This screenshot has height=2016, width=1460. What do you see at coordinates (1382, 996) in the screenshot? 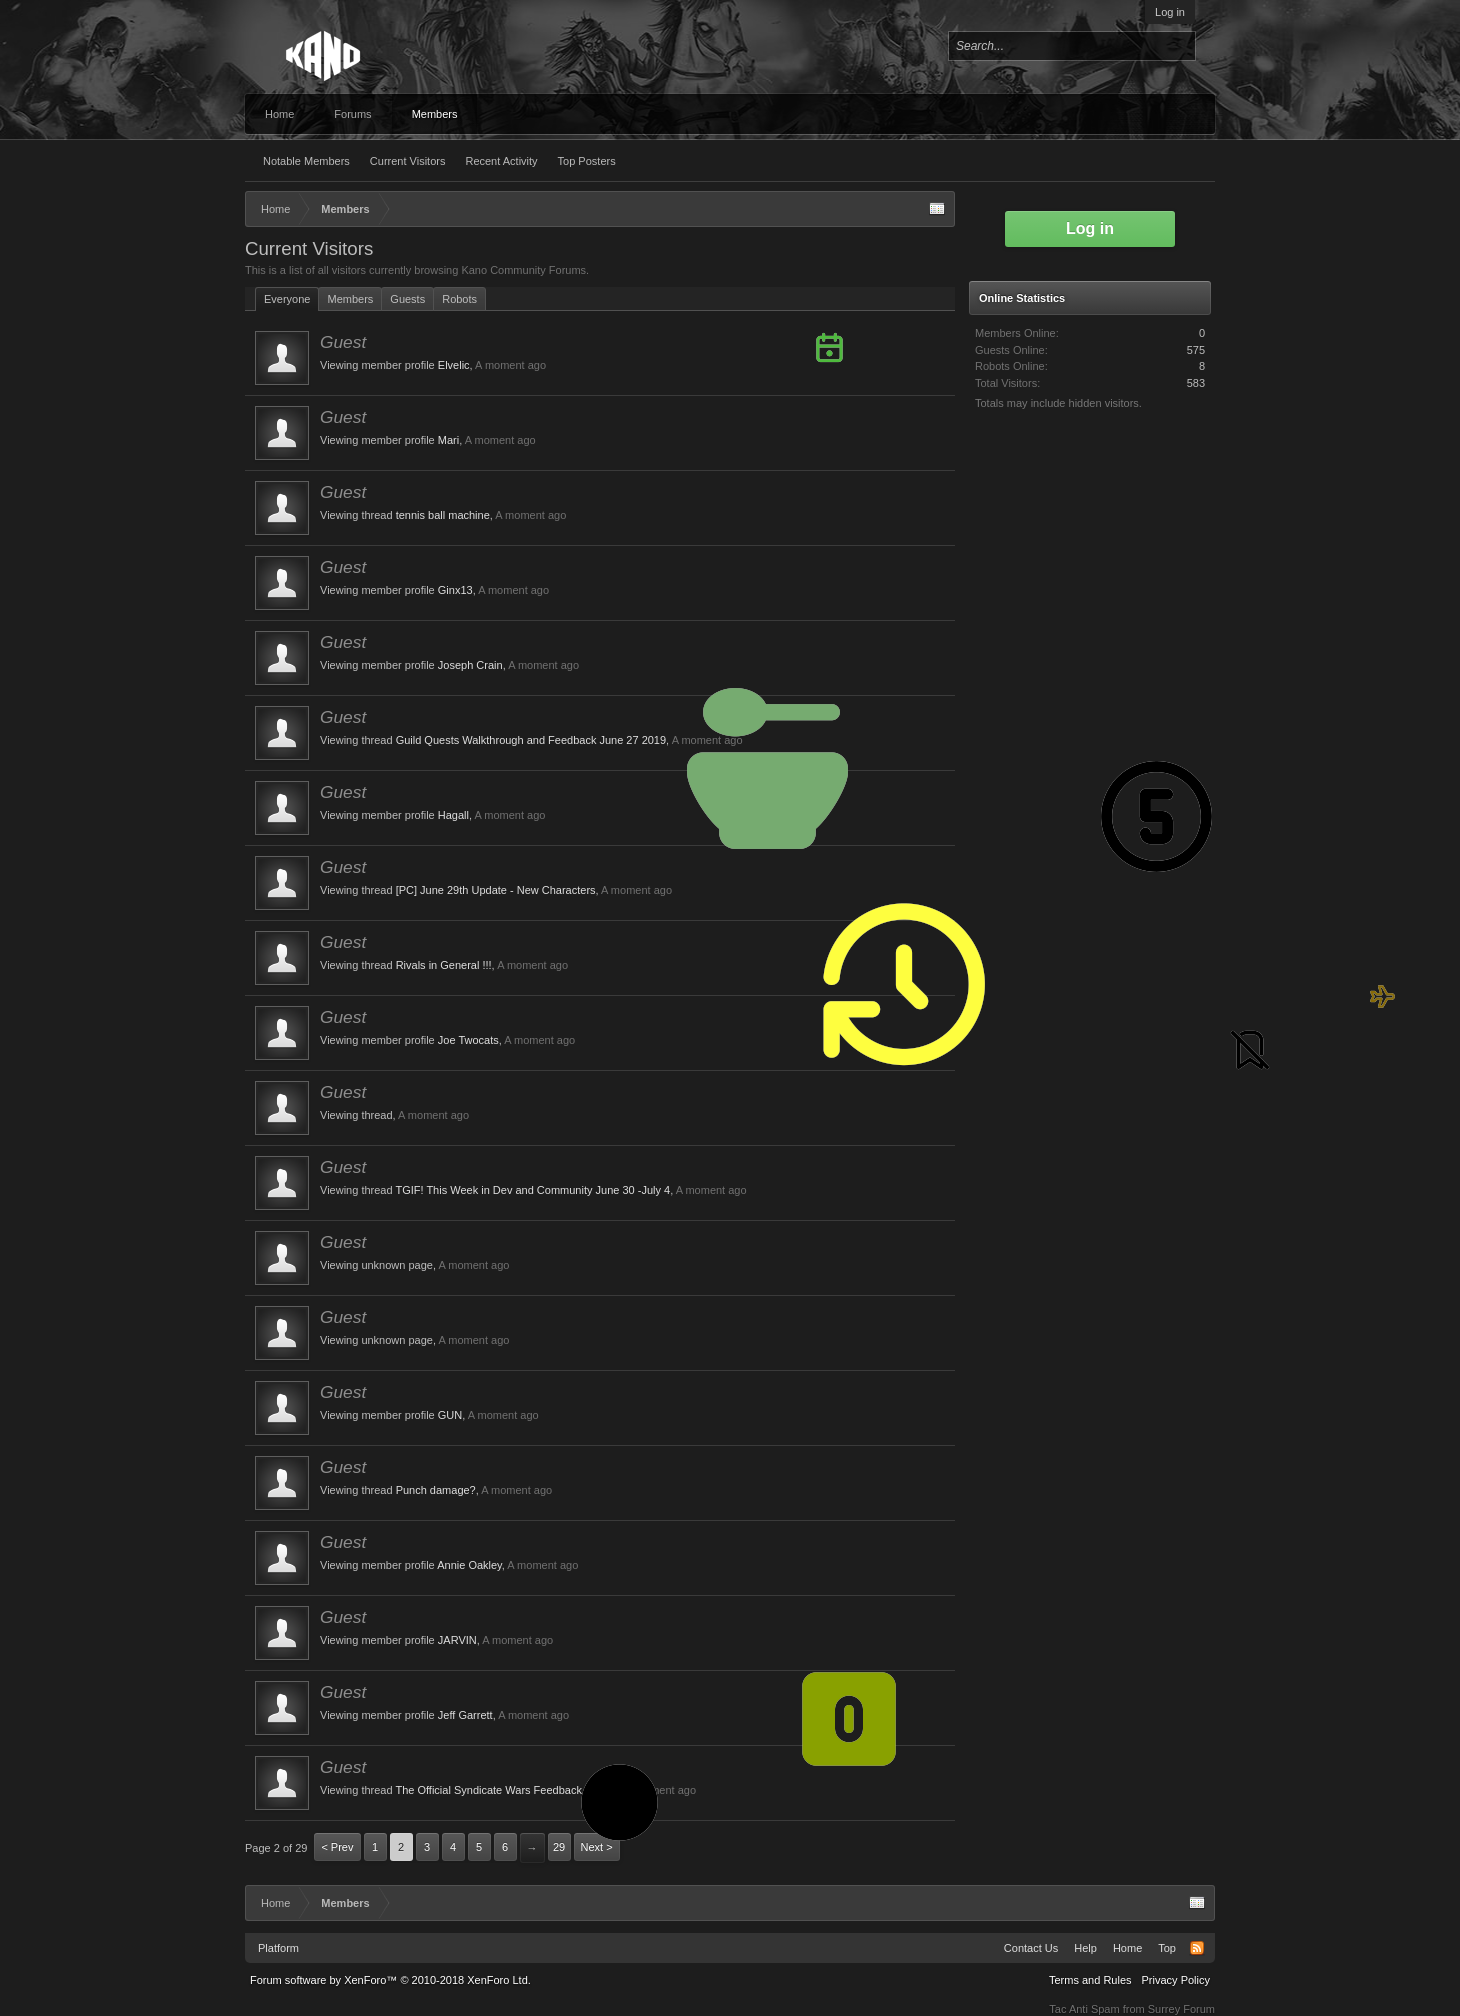
I see `enable airplane mode` at bounding box center [1382, 996].